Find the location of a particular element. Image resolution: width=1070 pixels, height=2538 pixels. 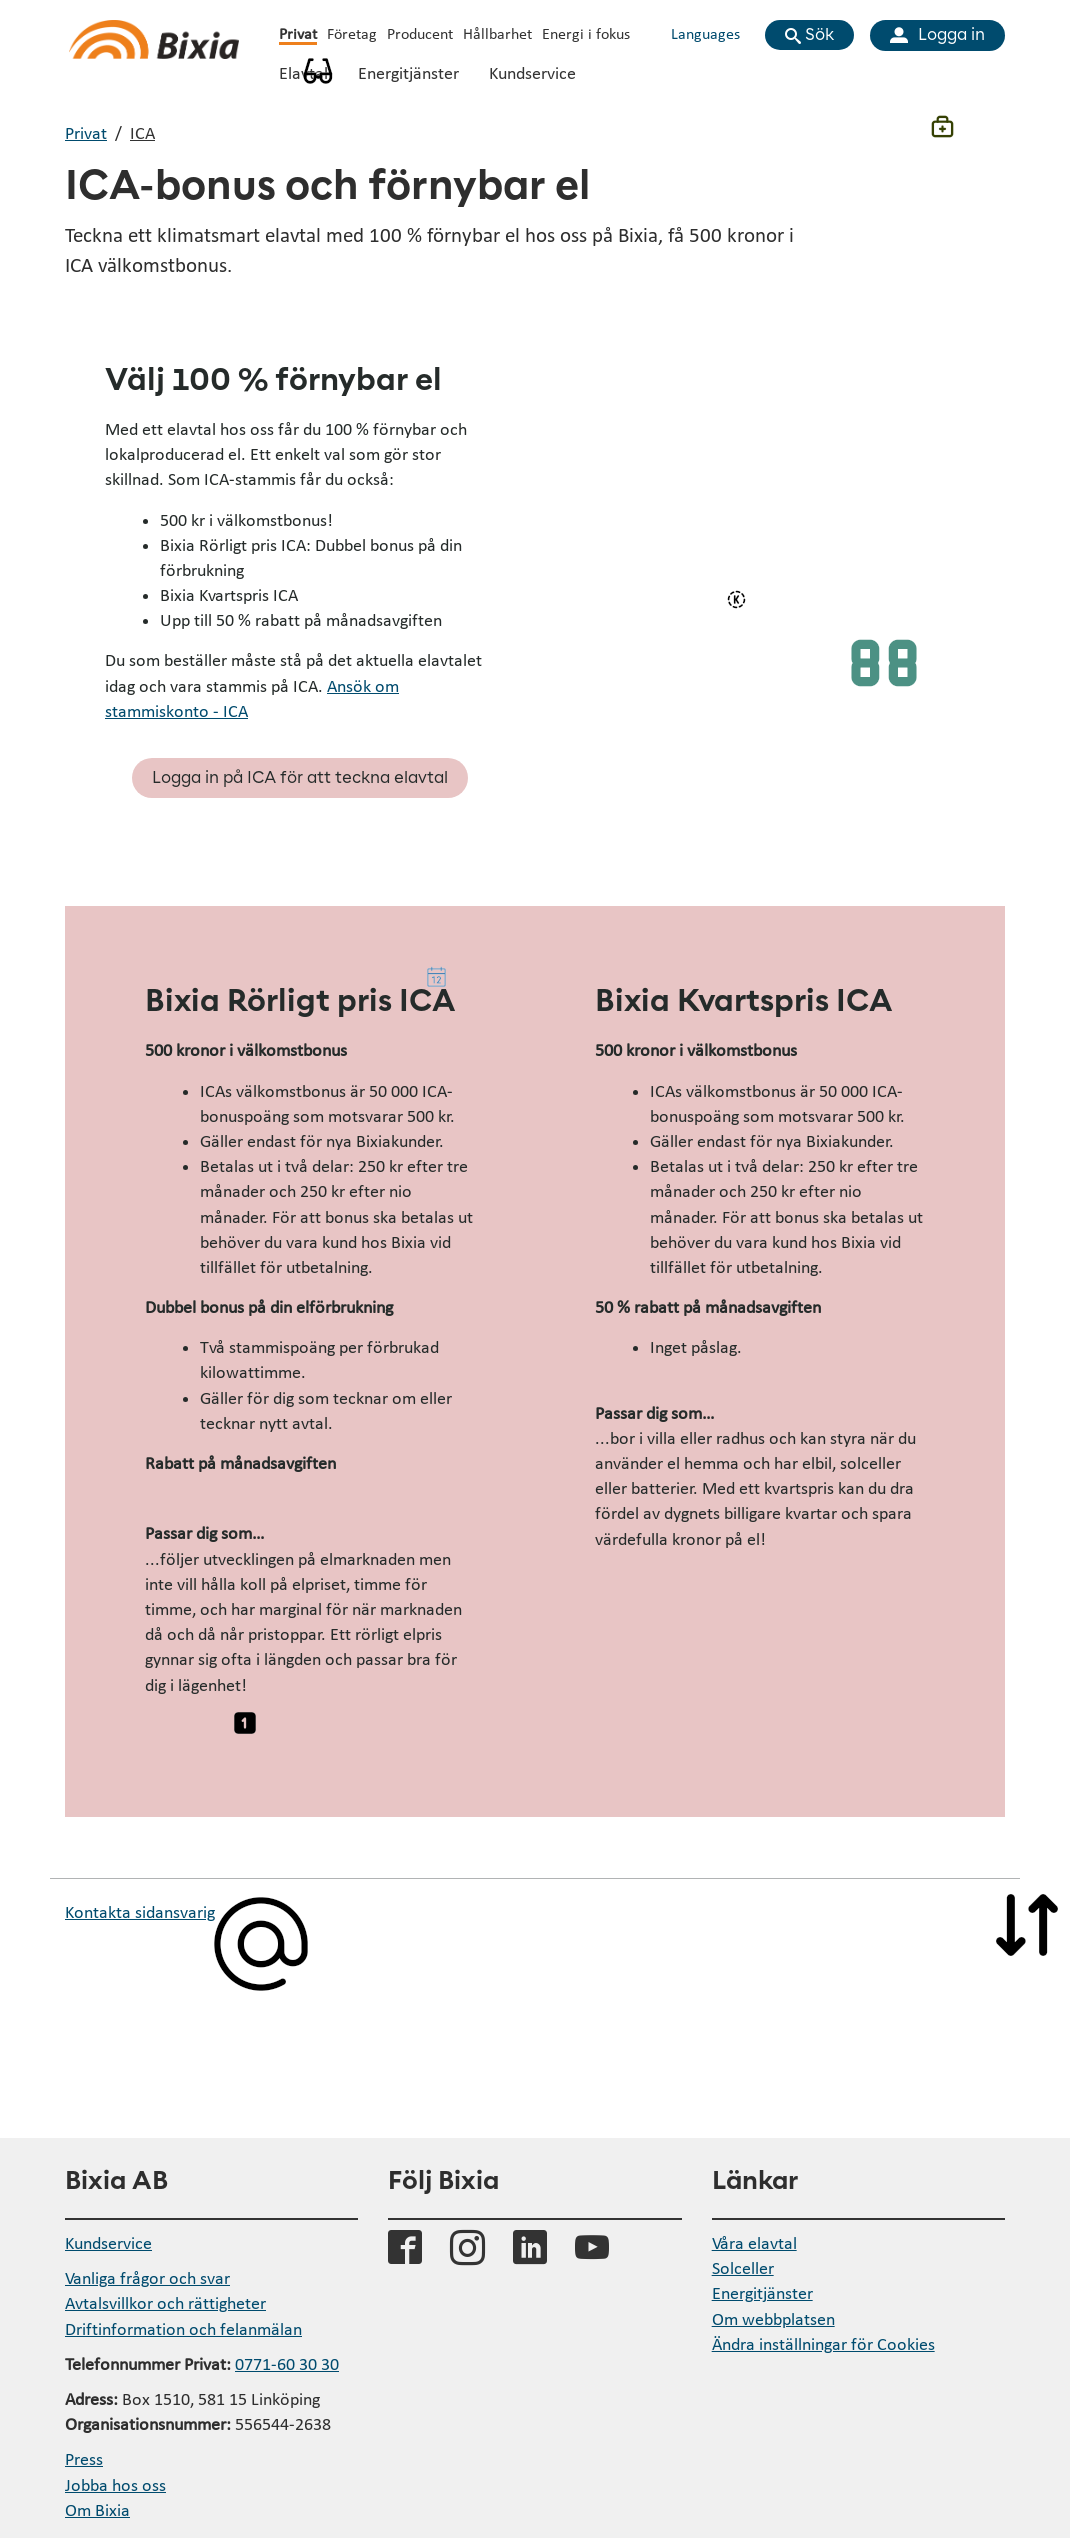

indicates step one in a numbered sequence is located at coordinates (245, 1723).